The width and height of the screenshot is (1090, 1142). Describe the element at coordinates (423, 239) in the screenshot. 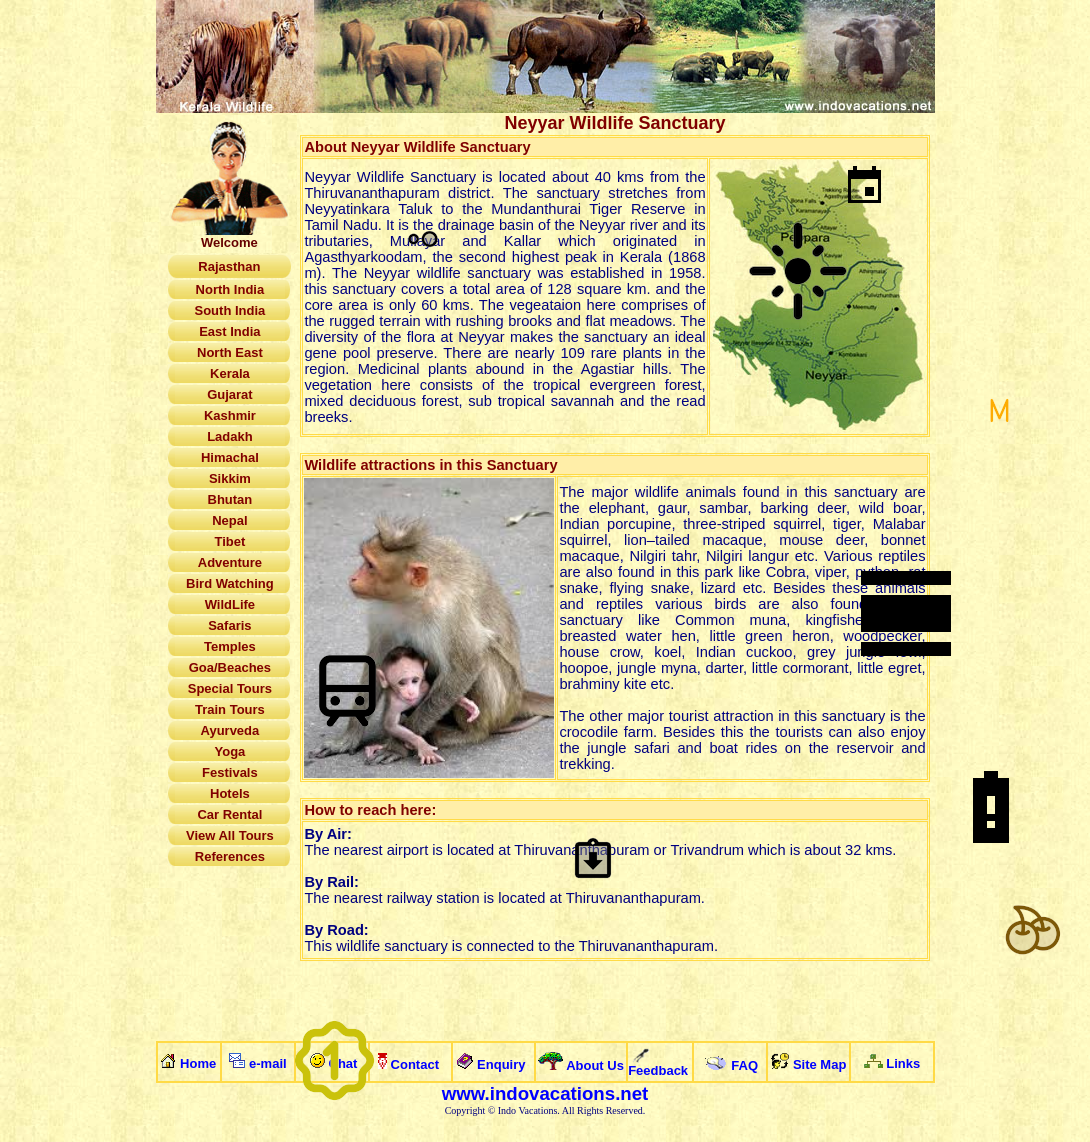

I see `toggle HDR strong mode for photos` at that location.